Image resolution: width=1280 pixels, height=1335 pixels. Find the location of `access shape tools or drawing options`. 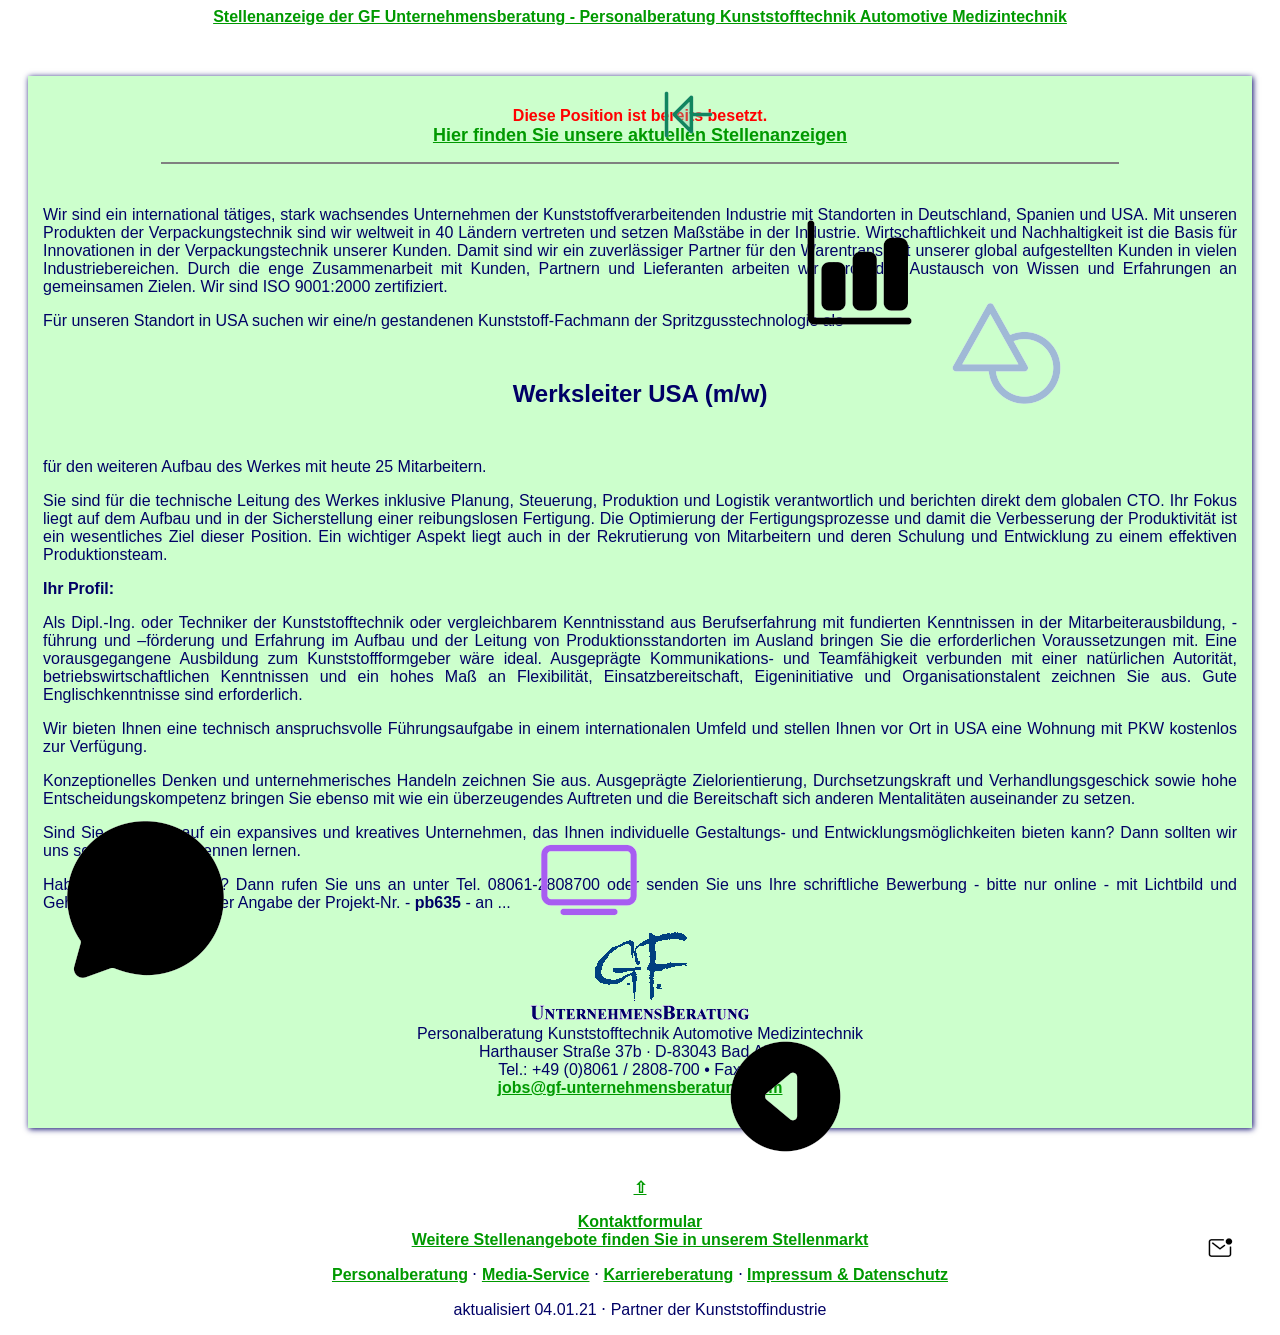

access shape tools or drawing options is located at coordinates (1006, 353).